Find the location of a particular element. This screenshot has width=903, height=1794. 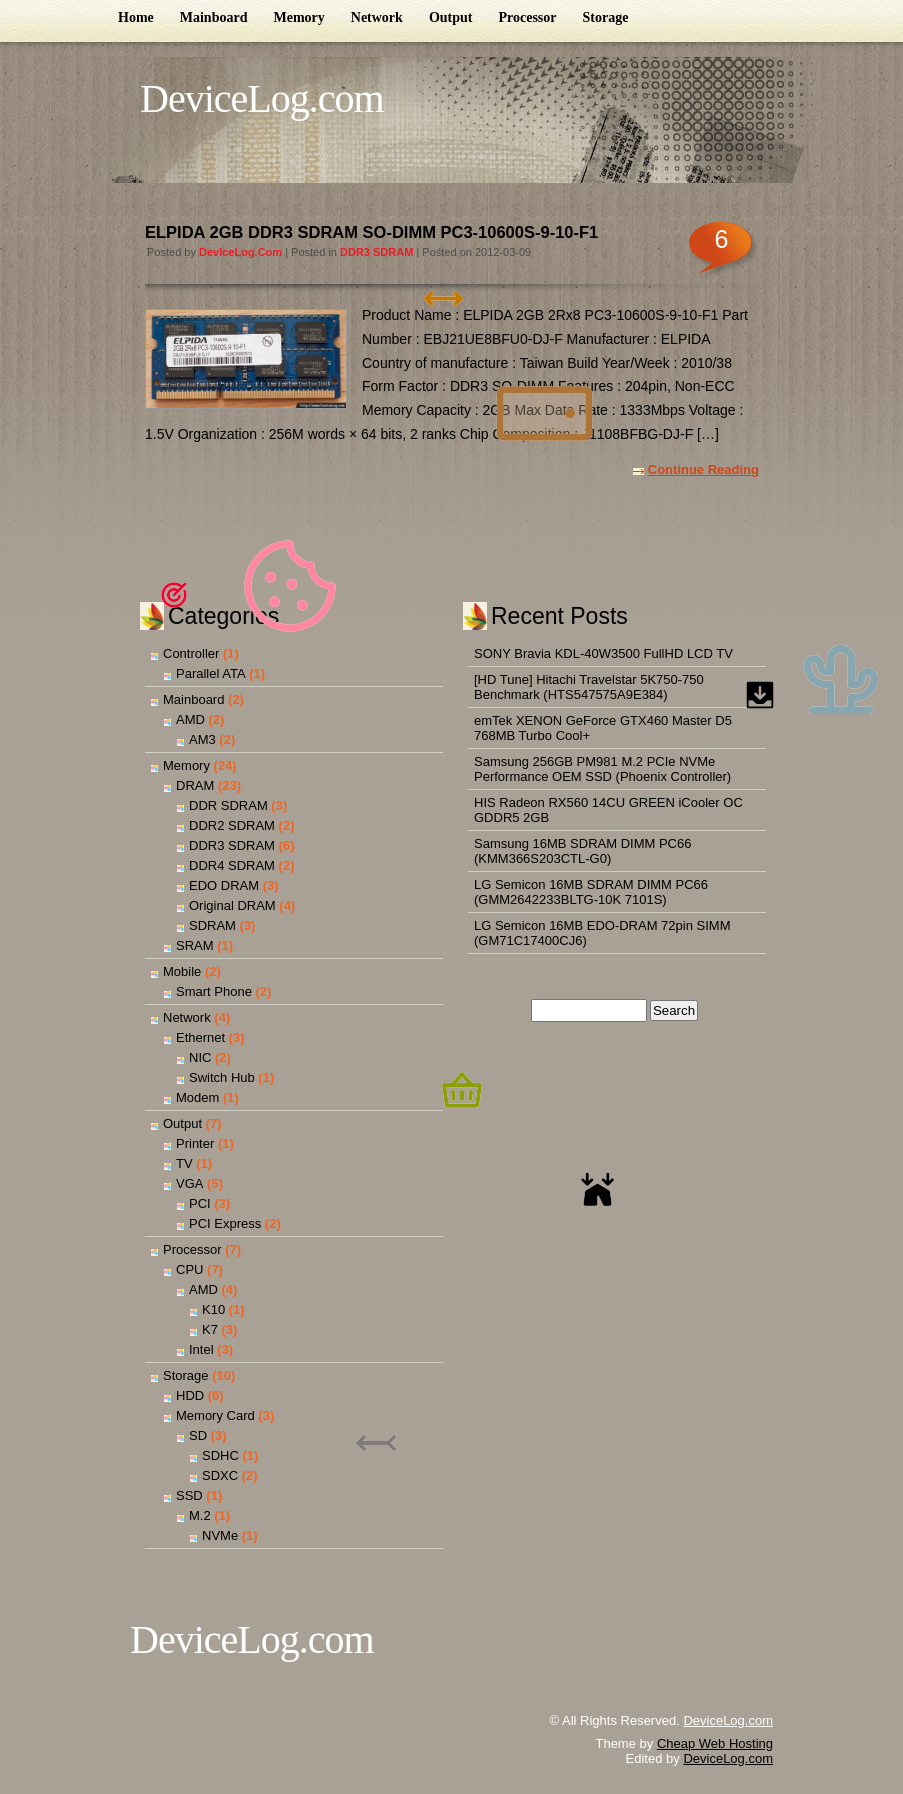

set a goal or target is located at coordinates (174, 595).